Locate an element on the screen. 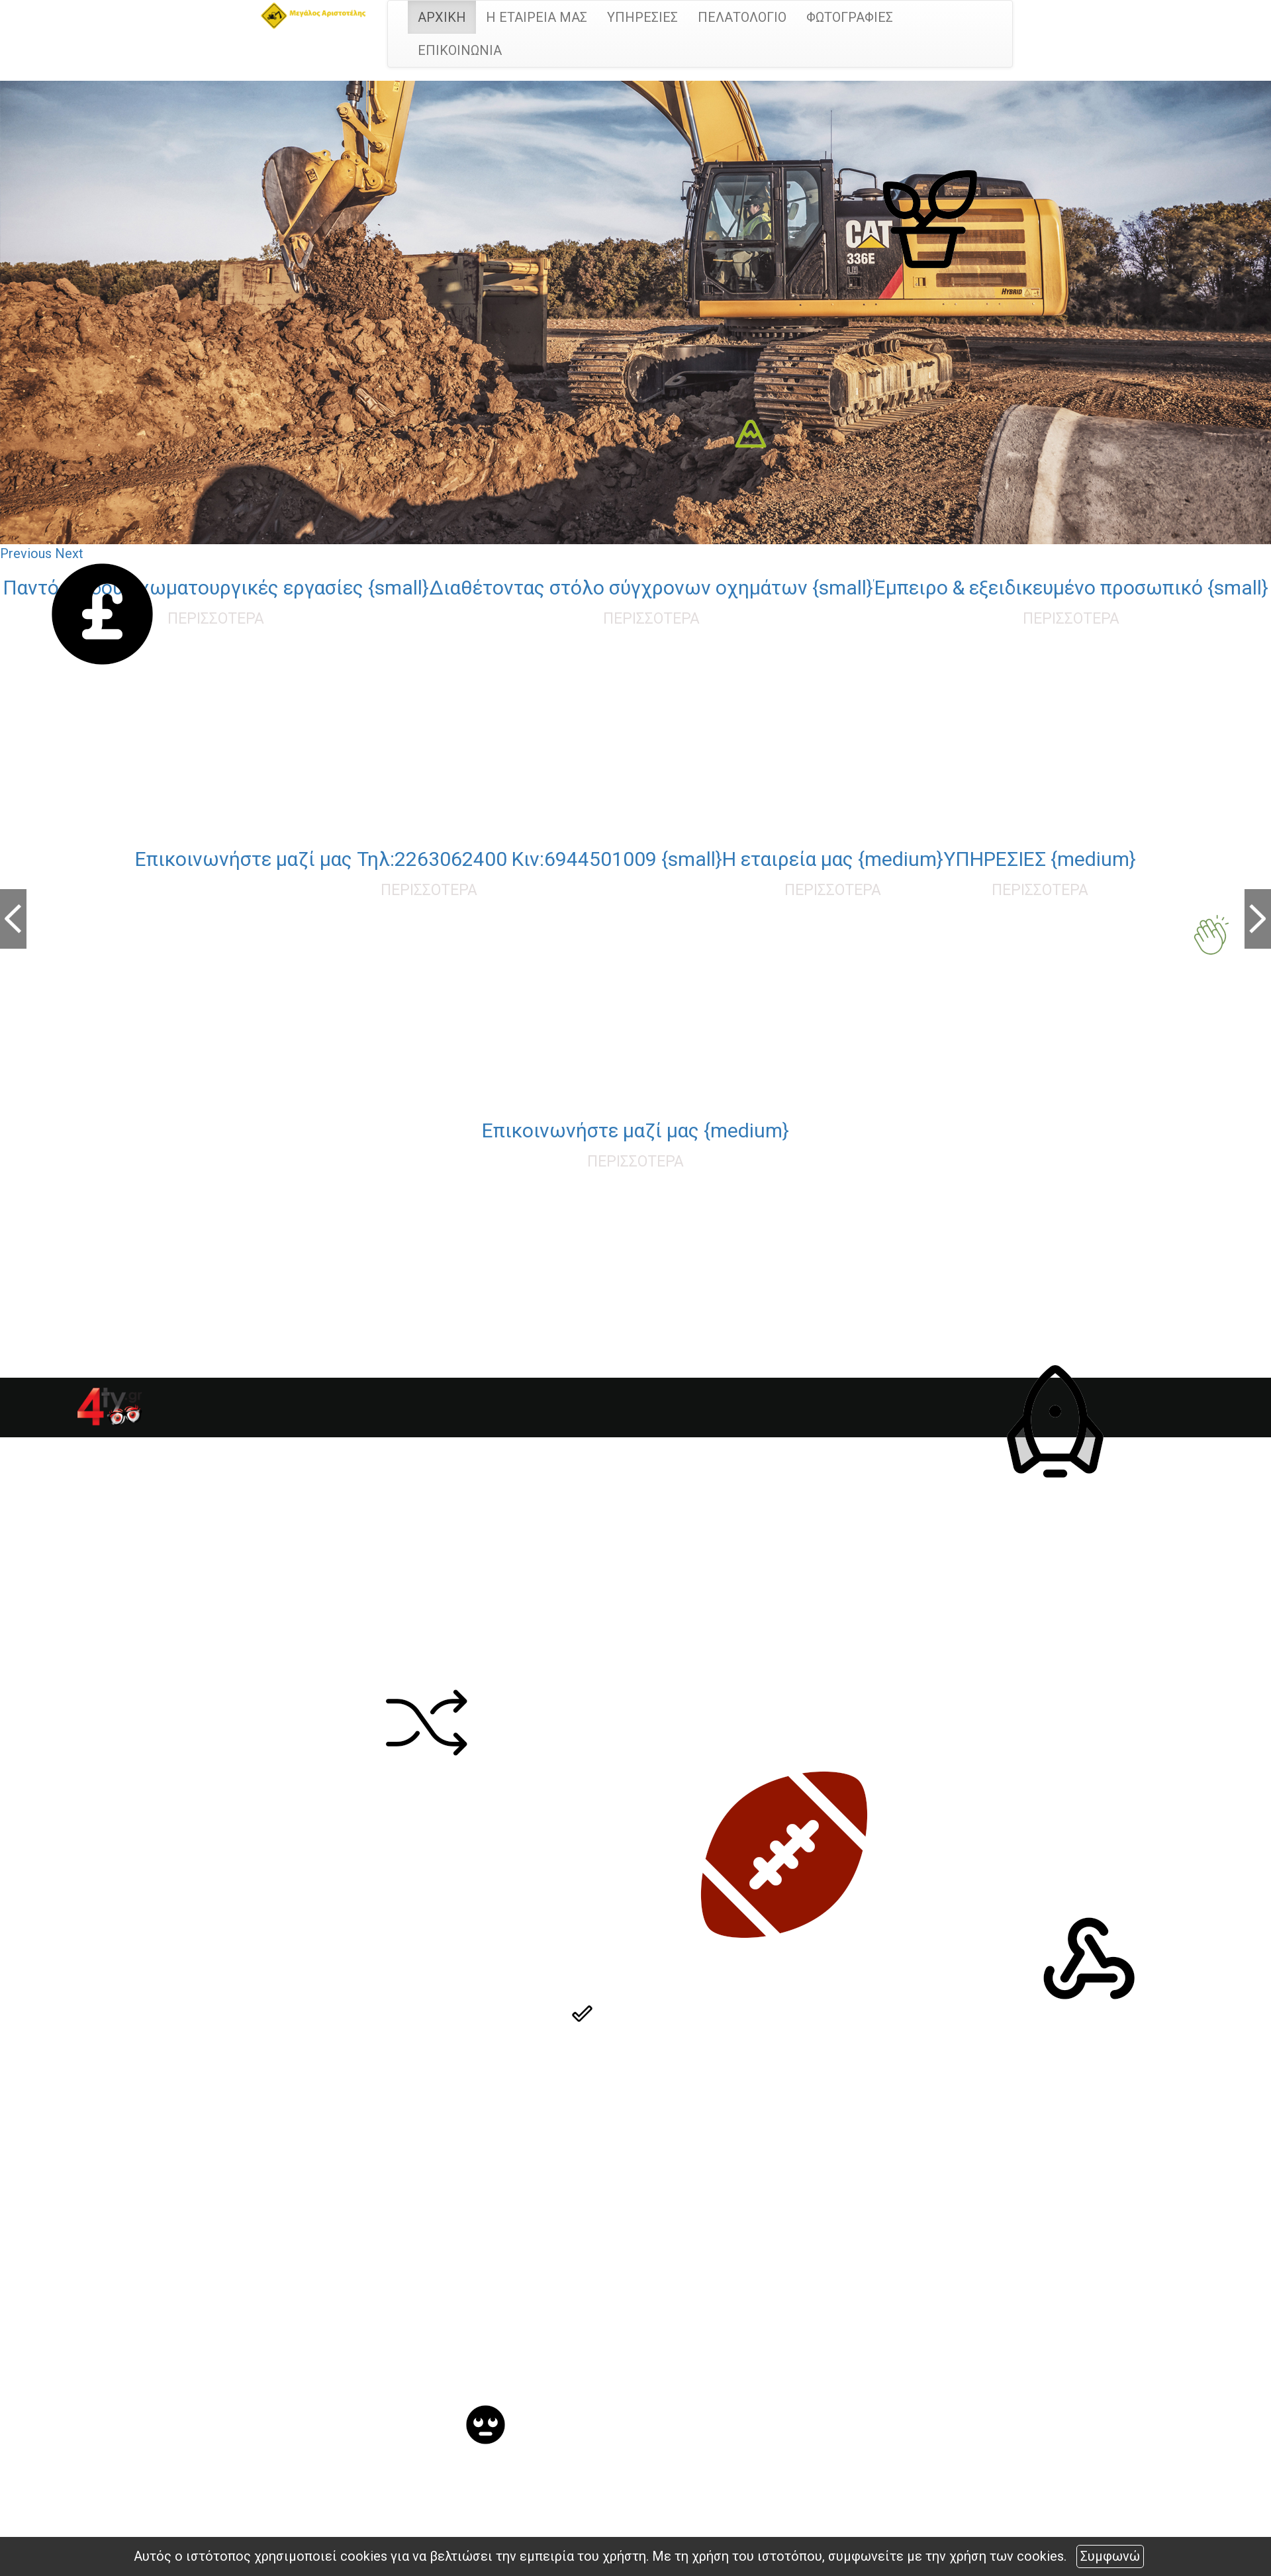  applaud or show appreciation for content is located at coordinates (1211, 935).